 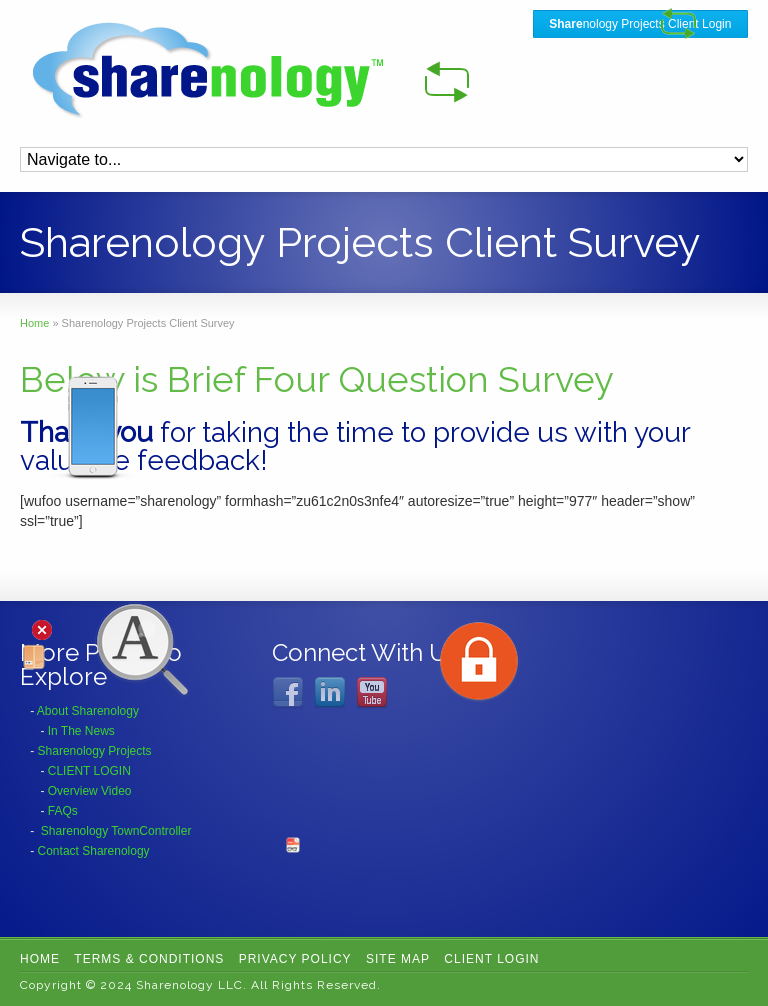 I want to click on sync or refresh email messages, so click(x=678, y=23).